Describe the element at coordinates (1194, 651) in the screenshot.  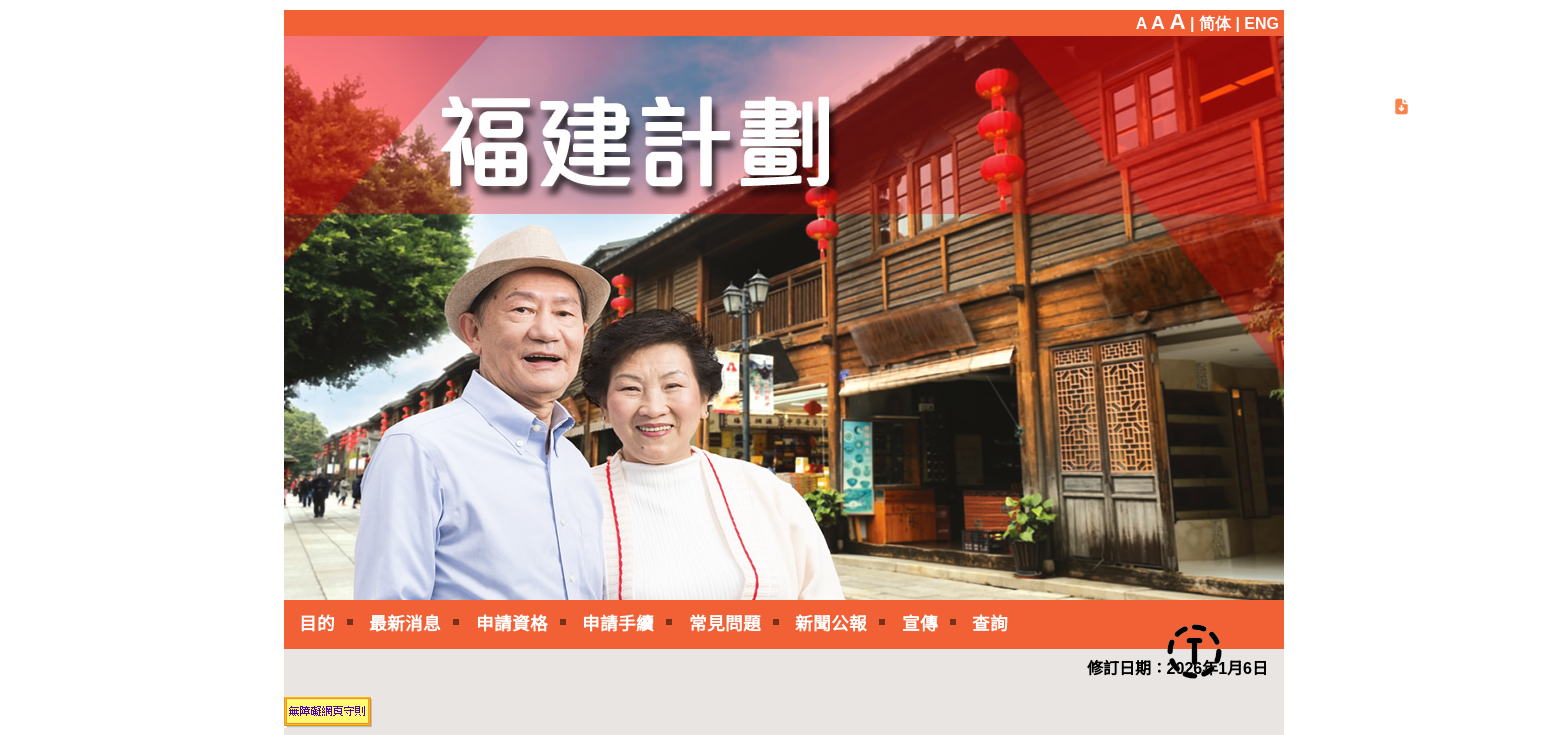
I see `indicates text formatting or typography options` at that location.